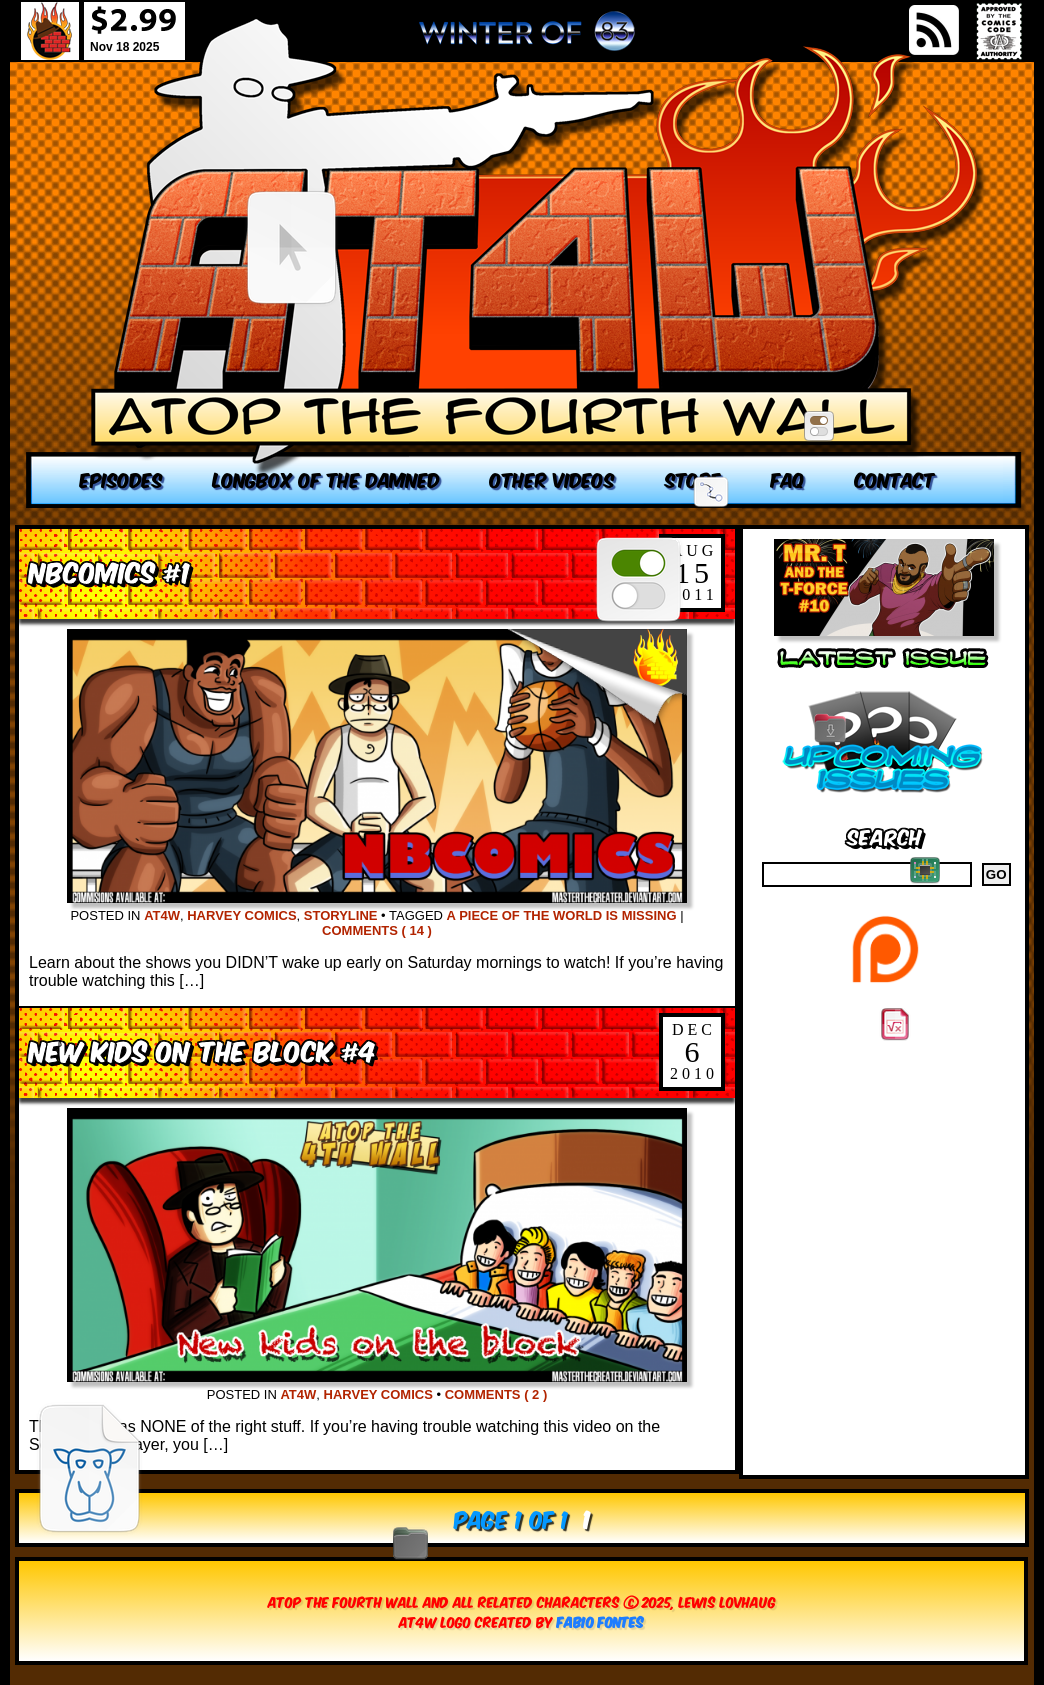 This screenshot has width=1044, height=1685. What do you see at coordinates (291, 247) in the screenshot?
I see `cursor image file type` at bounding box center [291, 247].